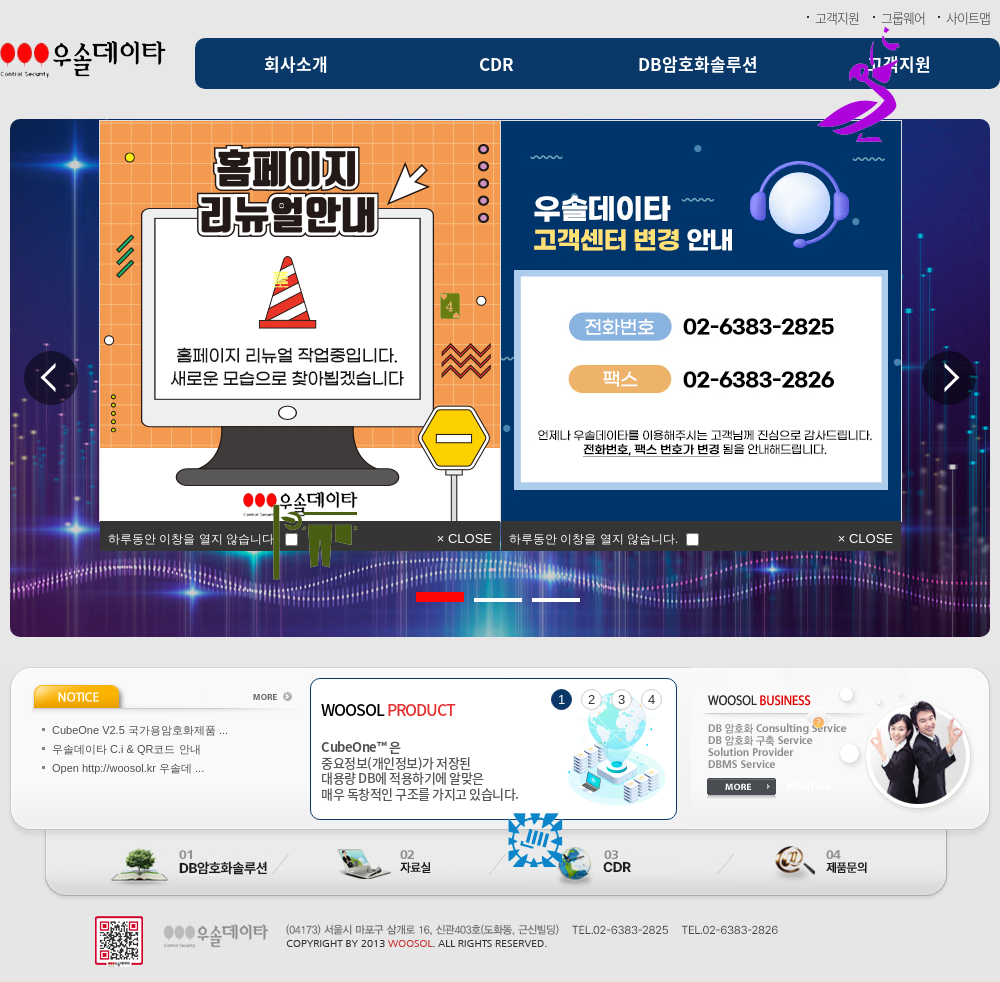 The image size is (1000, 982). What do you see at coordinates (450, 306) in the screenshot?
I see `four of hearts playing card` at bounding box center [450, 306].